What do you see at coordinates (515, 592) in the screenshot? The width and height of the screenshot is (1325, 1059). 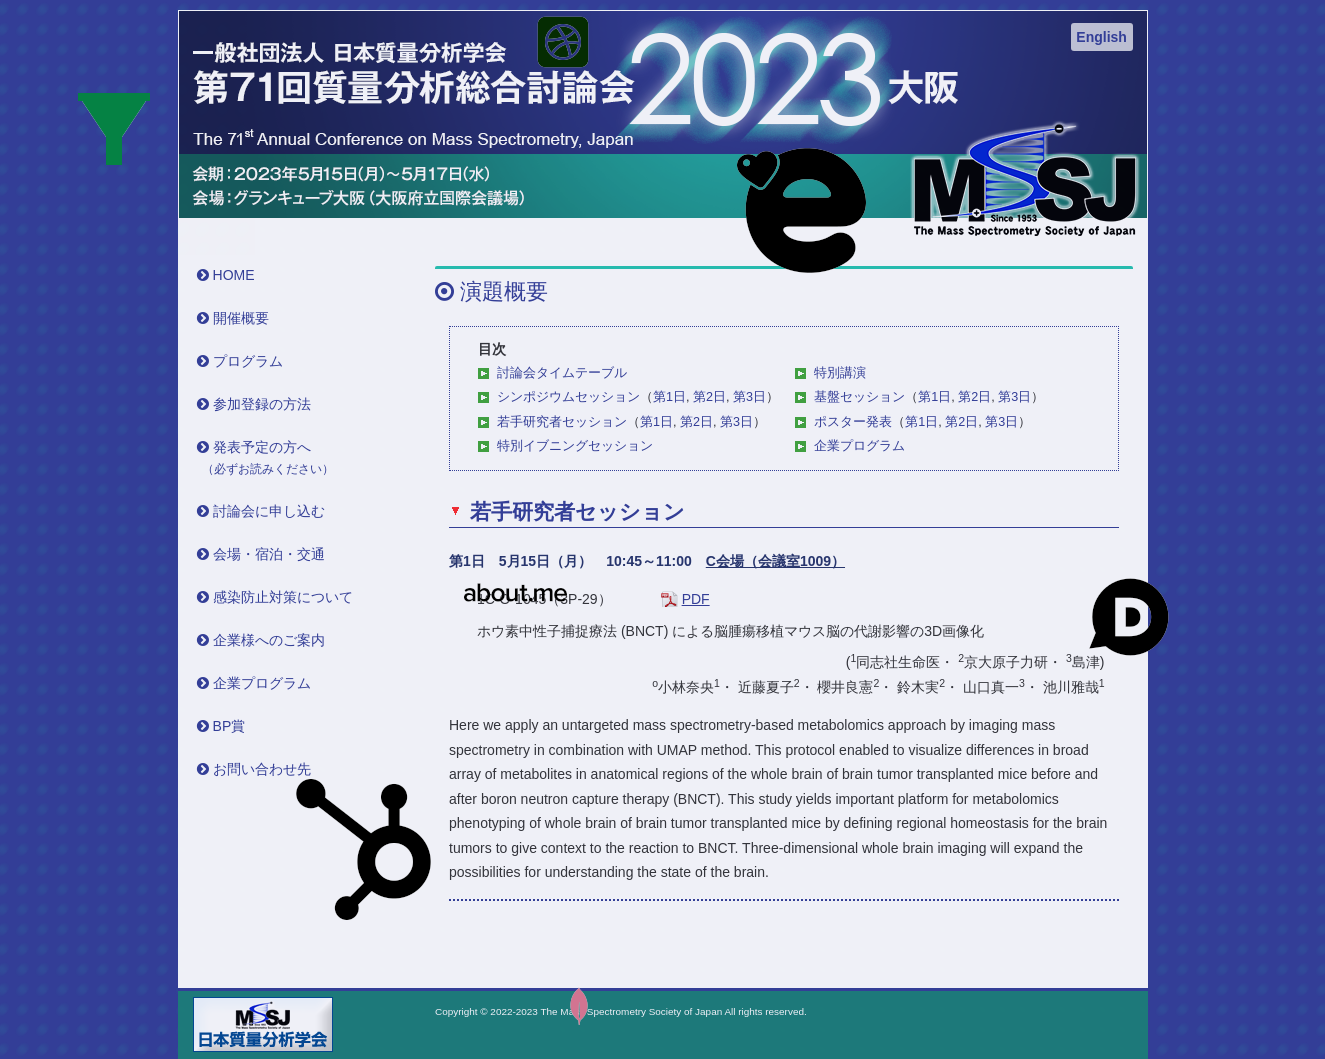 I see `visit your about.me profile` at bounding box center [515, 592].